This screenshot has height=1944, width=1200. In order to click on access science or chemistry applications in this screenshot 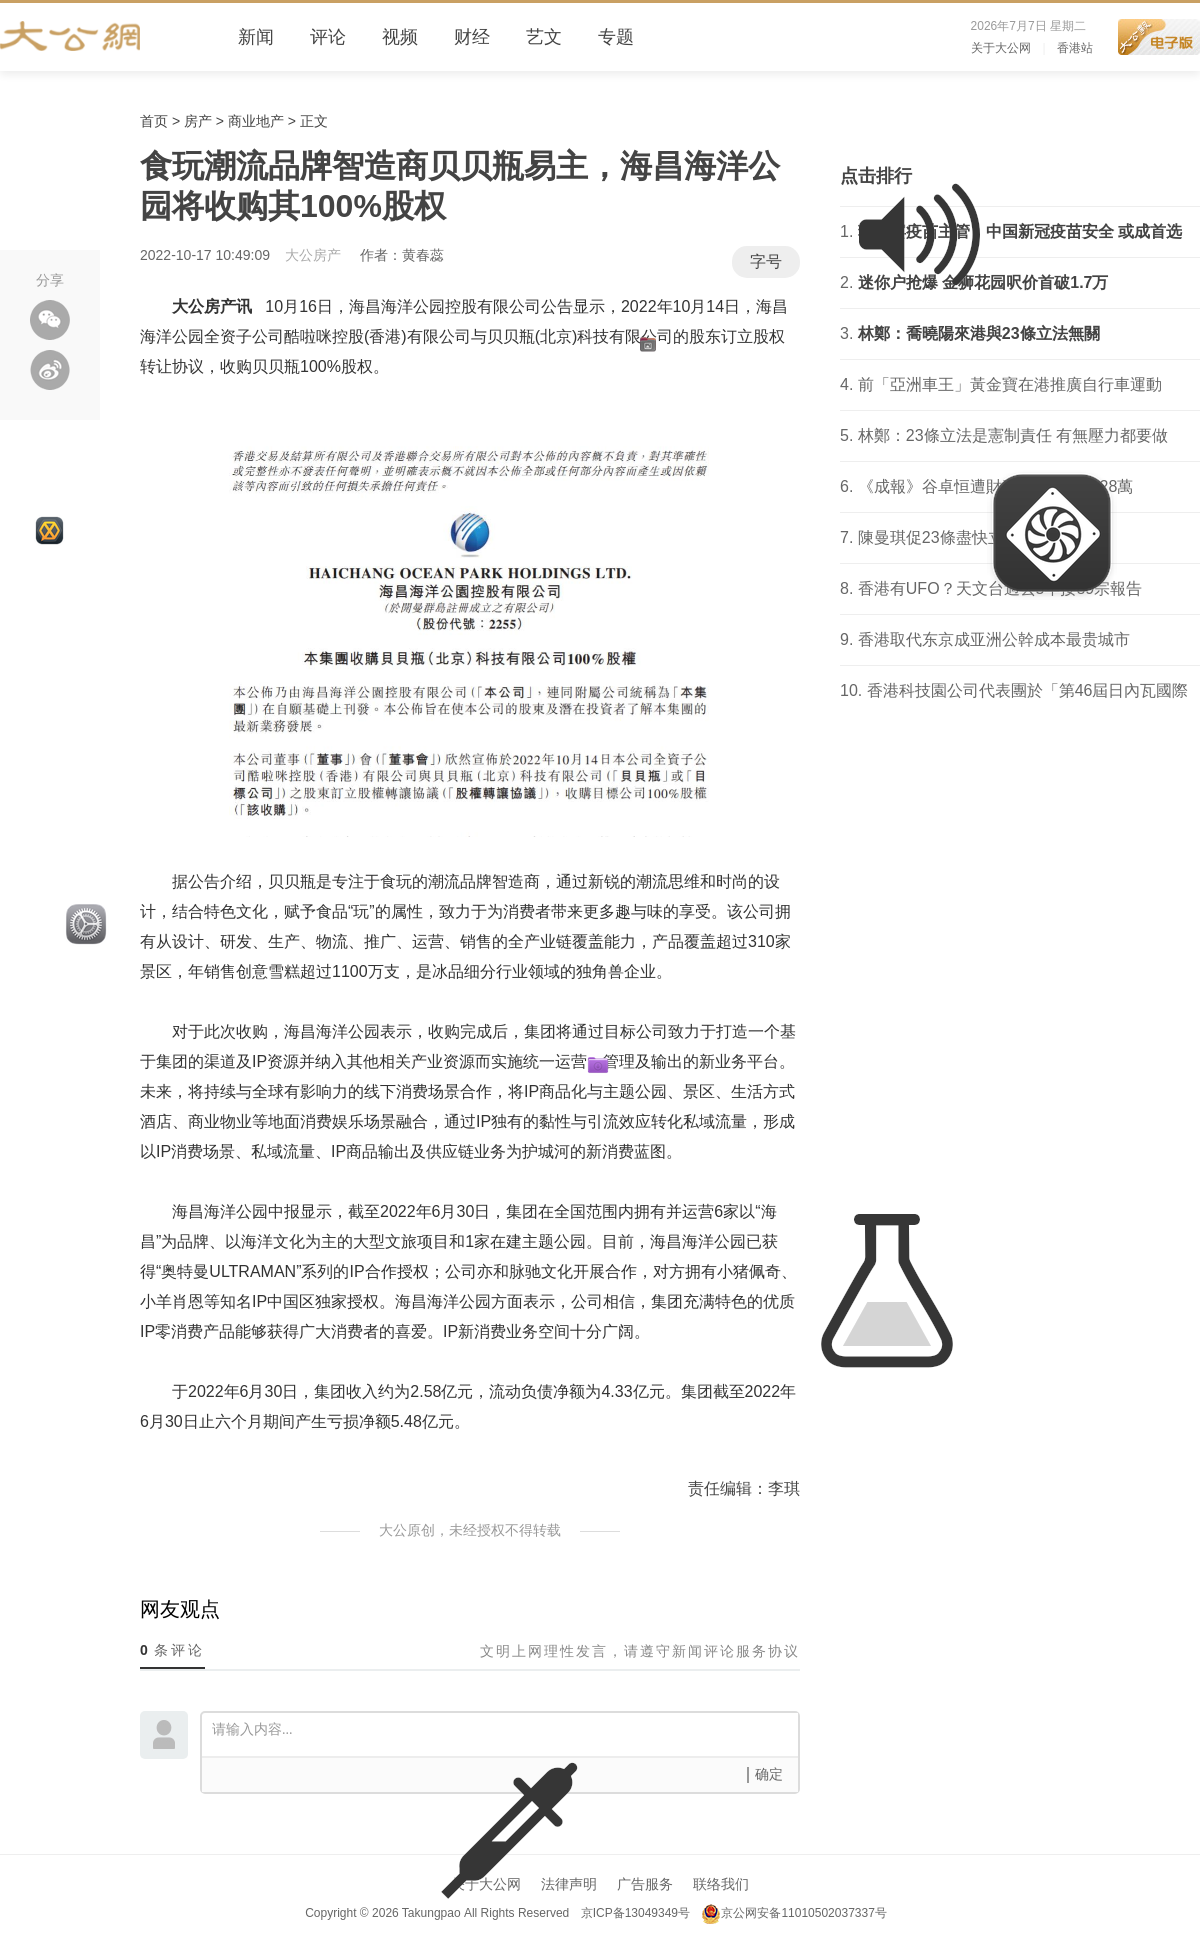, I will do `click(887, 1291)`.